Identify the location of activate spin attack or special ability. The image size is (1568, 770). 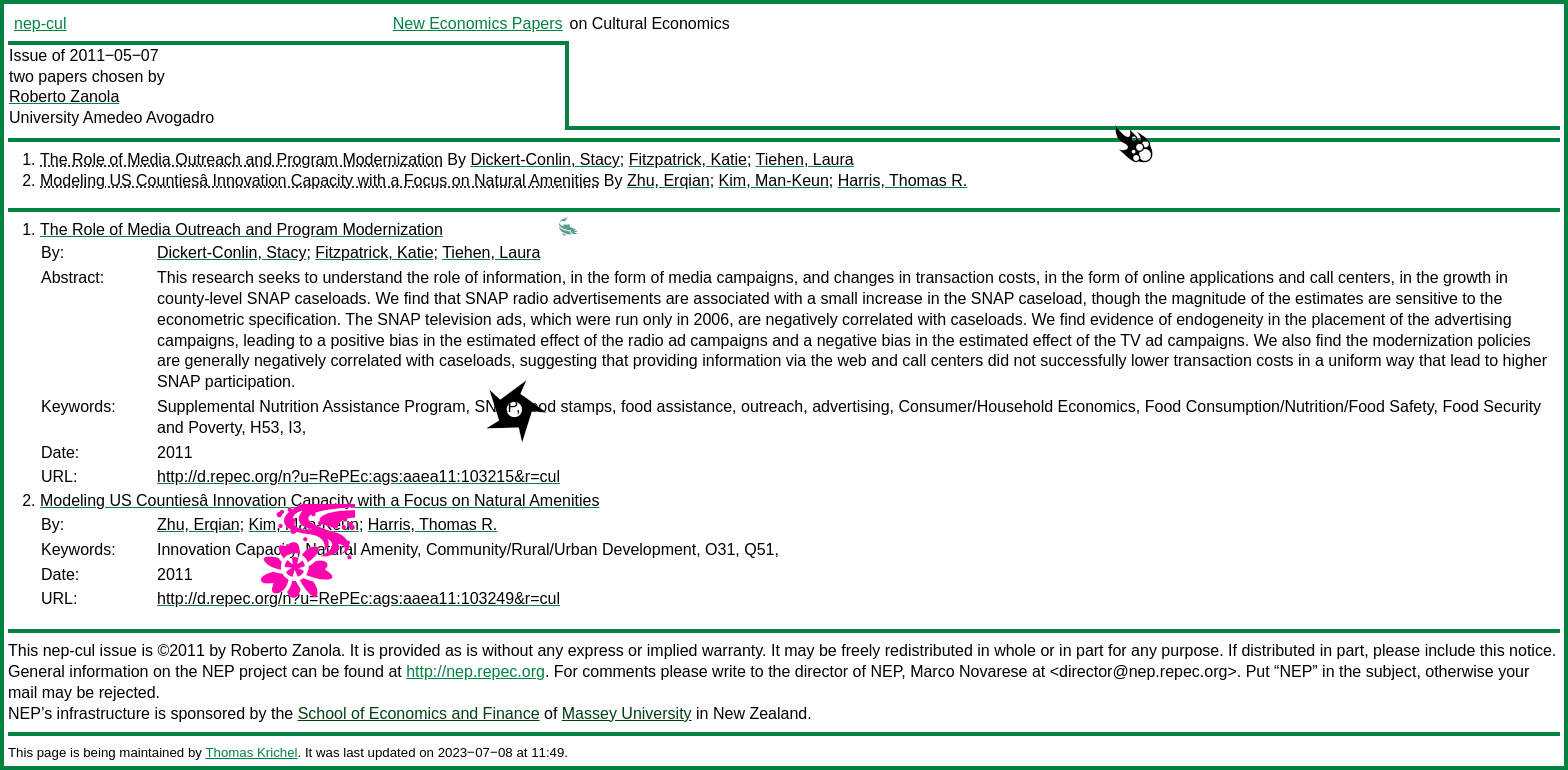
(516, 411).